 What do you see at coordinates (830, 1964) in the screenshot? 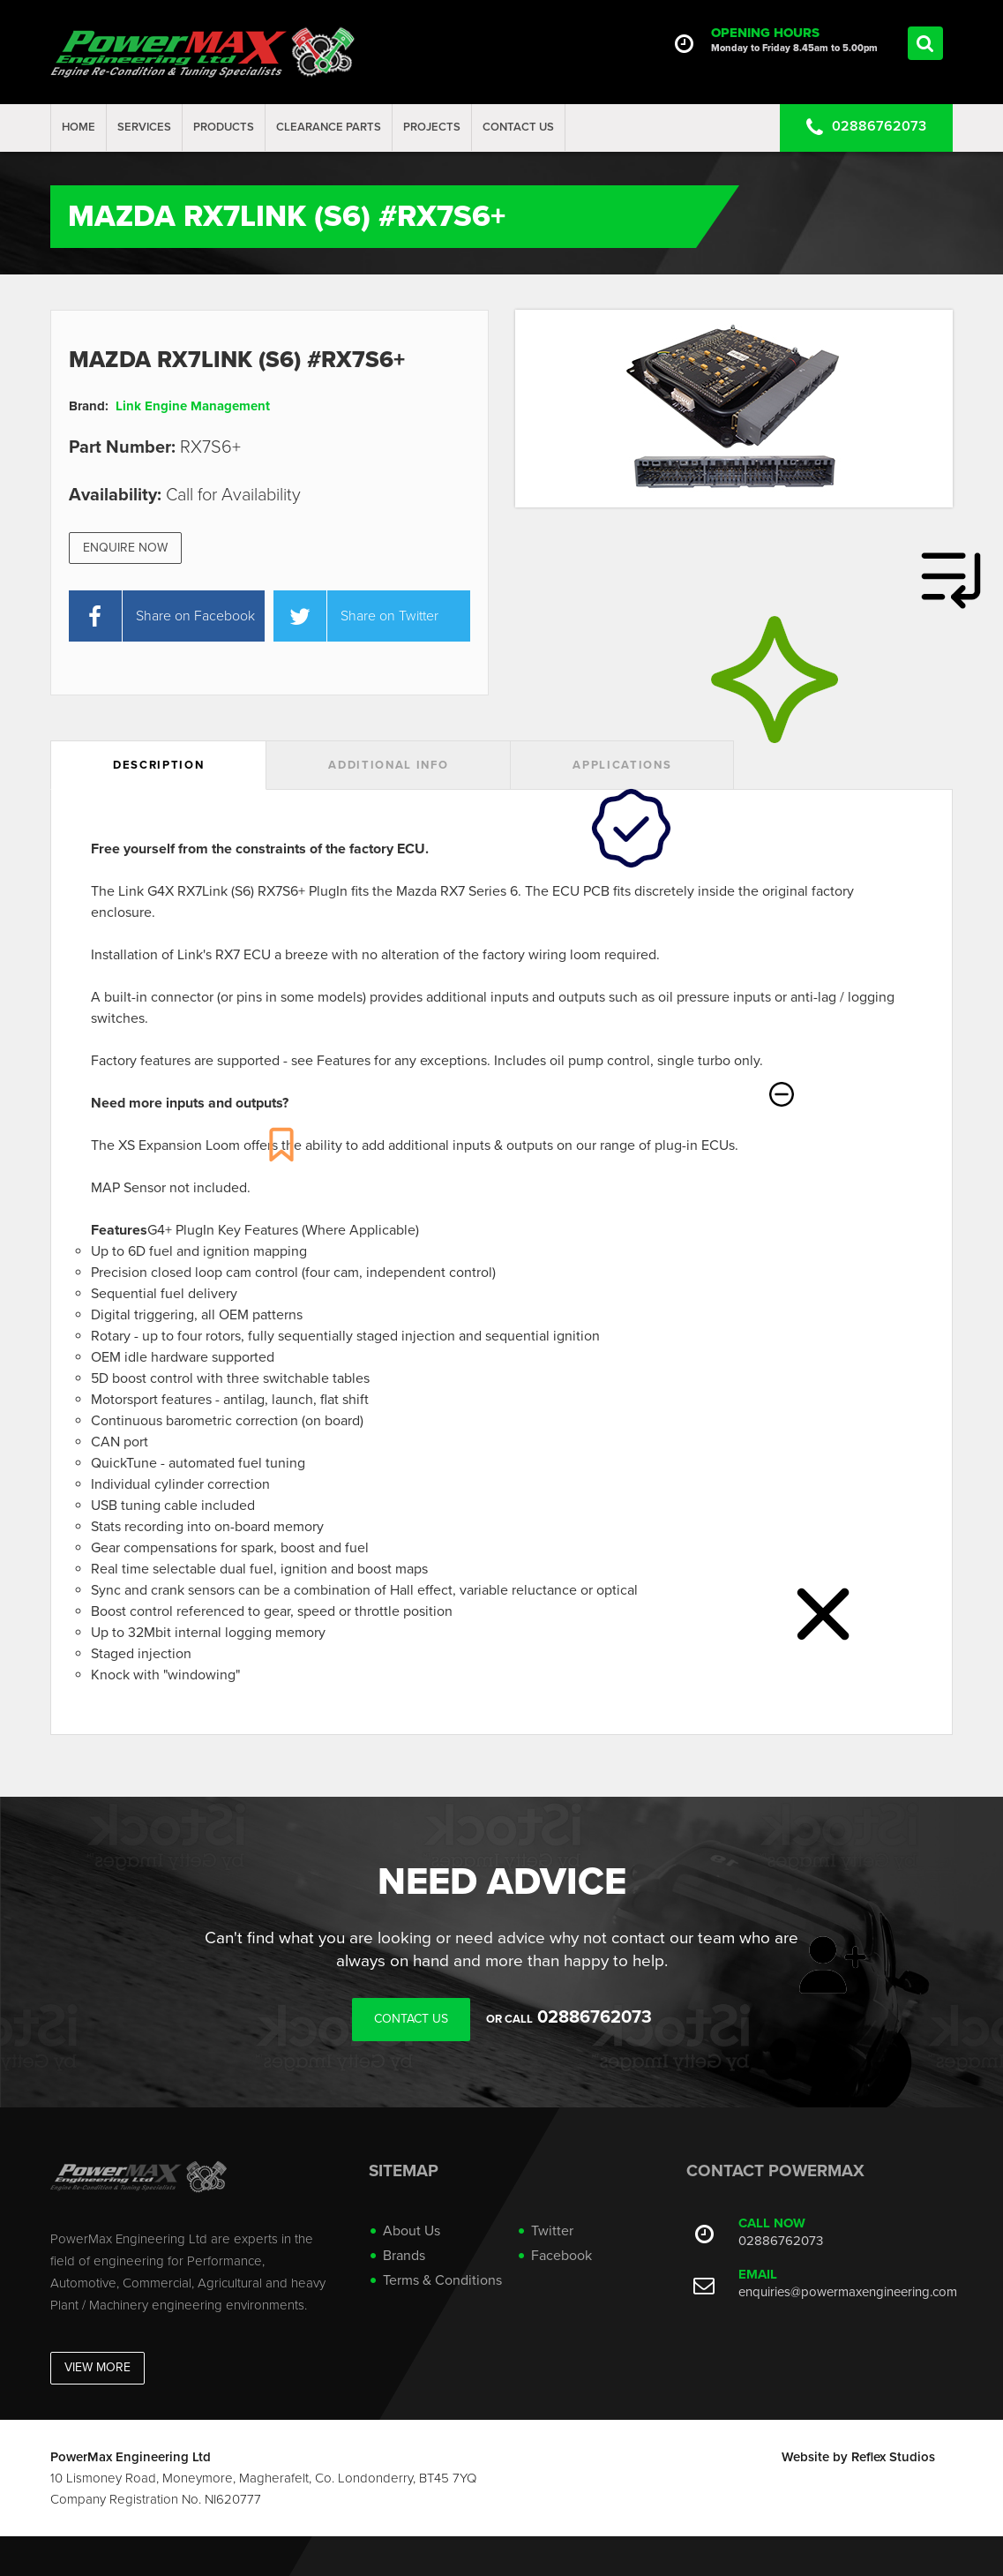
I see `add a new user or contact` at bounding box center [830, 1964].